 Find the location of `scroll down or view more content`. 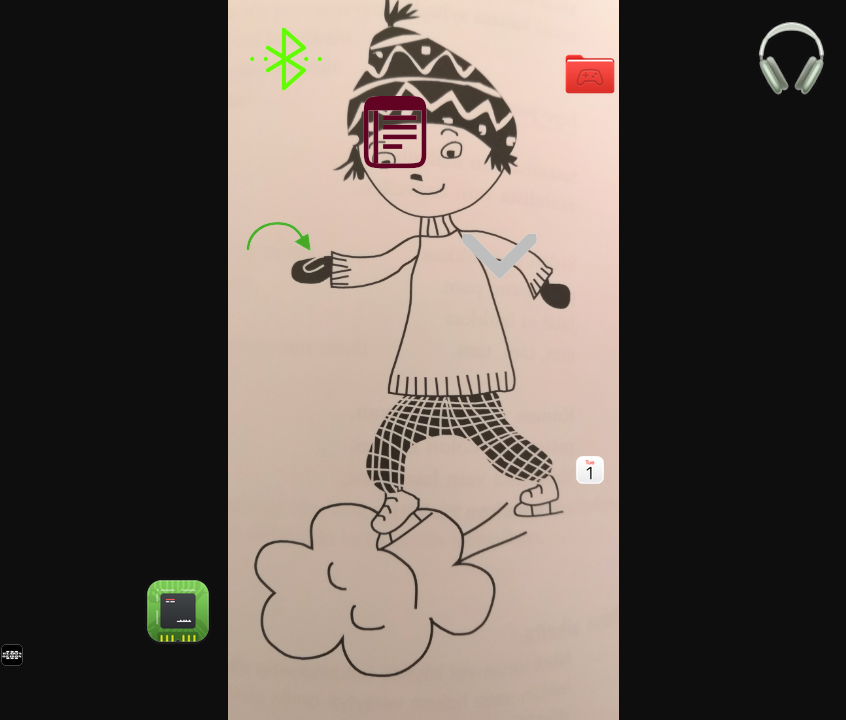

scroll down or view more content is located at coordinates (499, 258).